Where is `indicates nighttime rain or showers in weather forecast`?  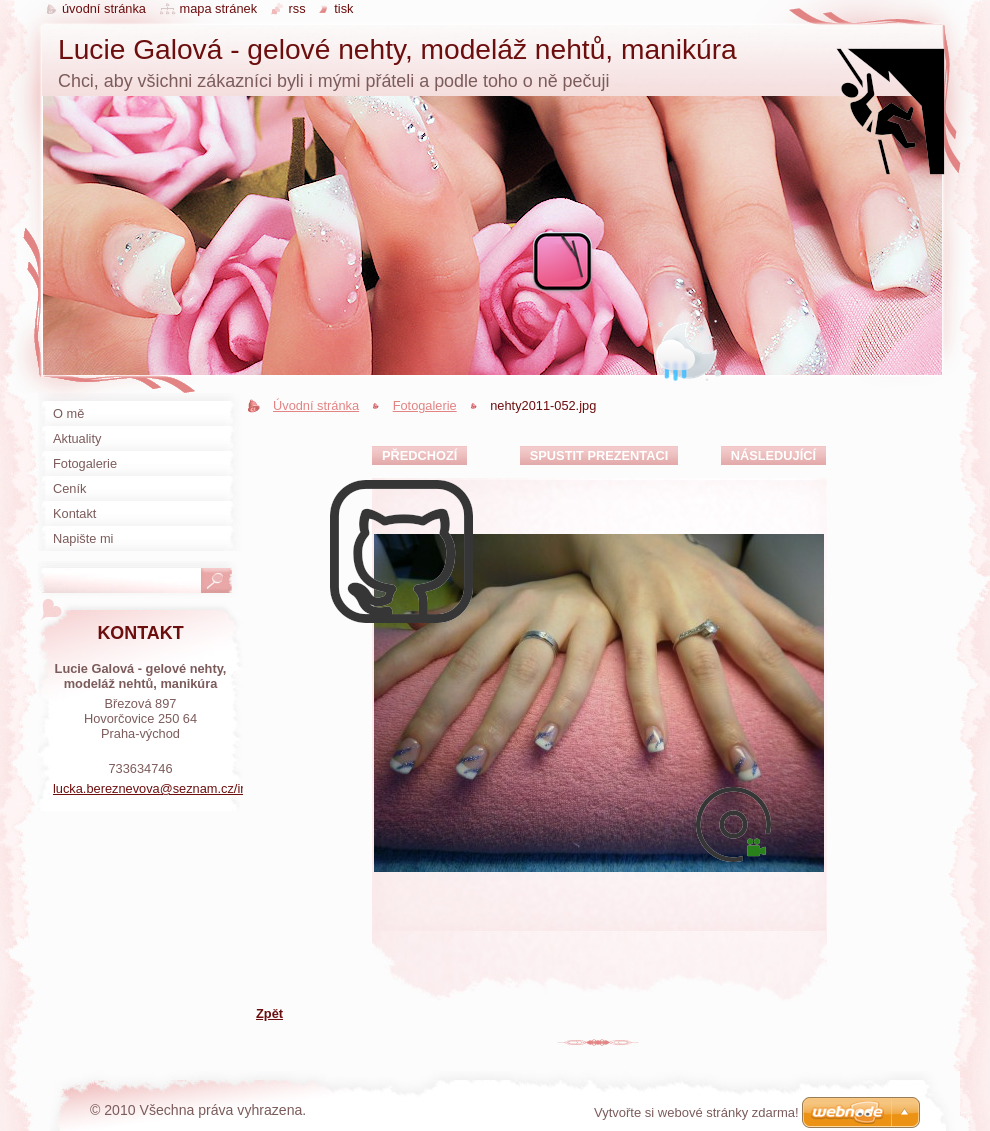 indicates nighttime rain or showers in weather forecast is located at coordinates (688, 350).